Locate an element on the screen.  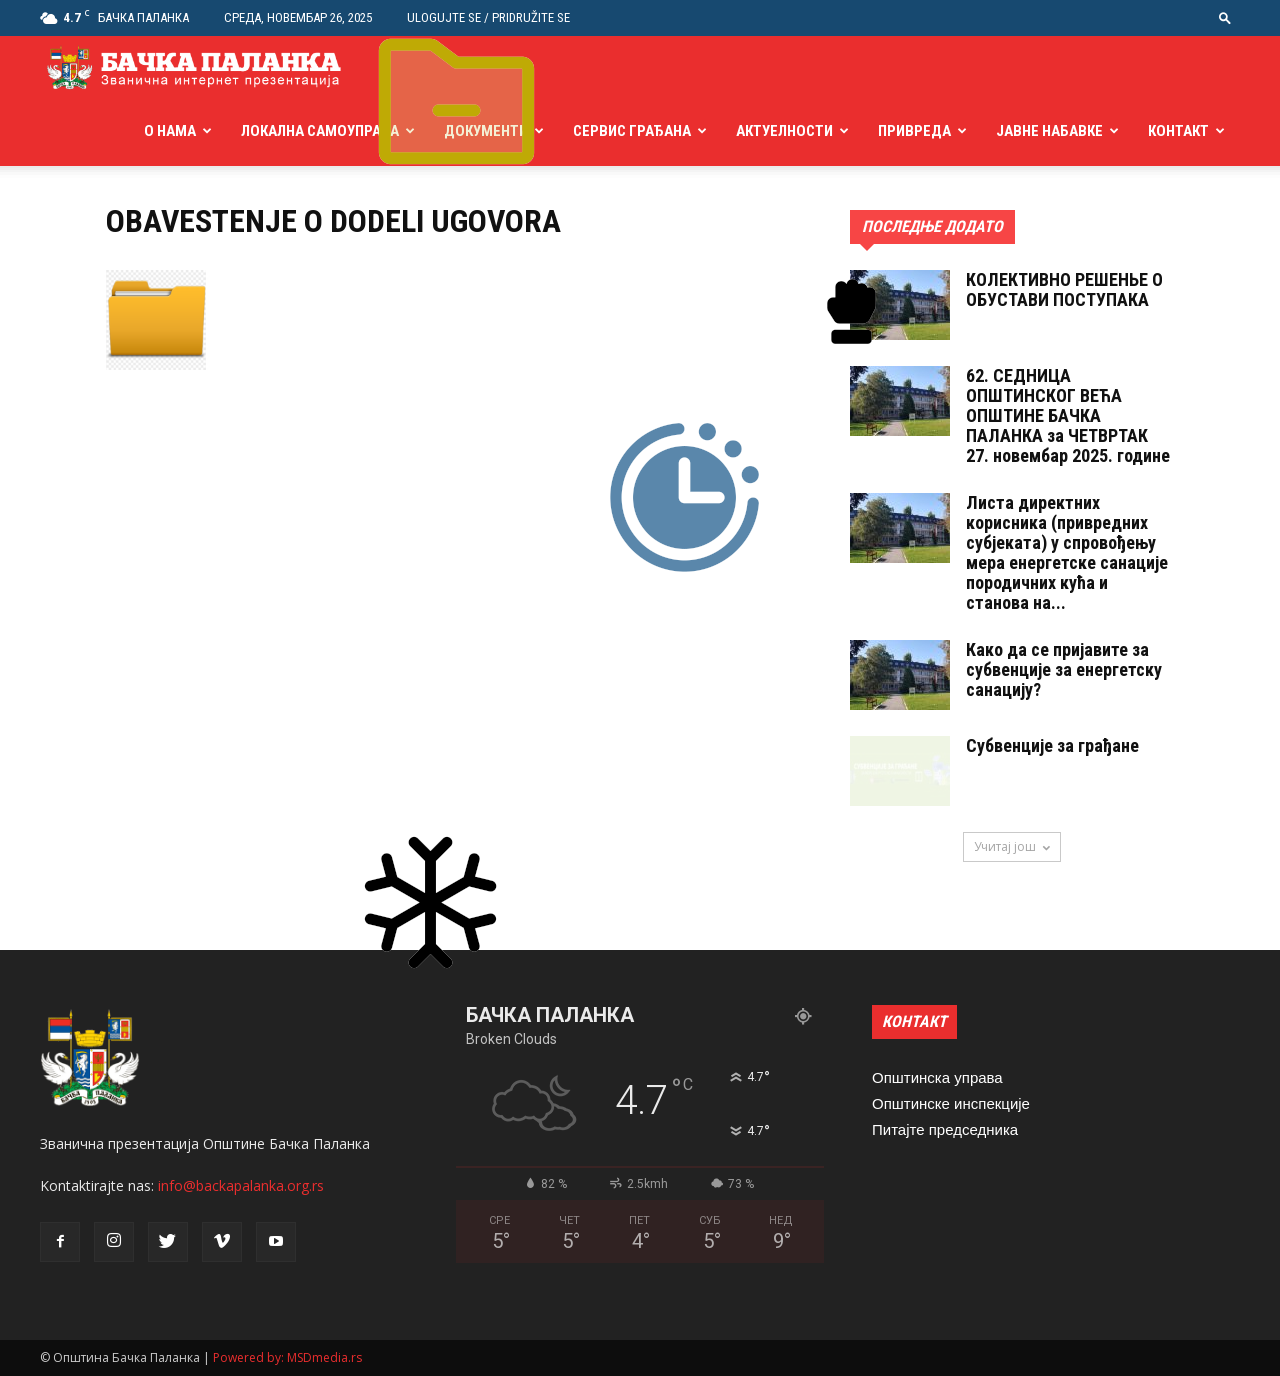
remove a folder is located at coordinates (456, 98).